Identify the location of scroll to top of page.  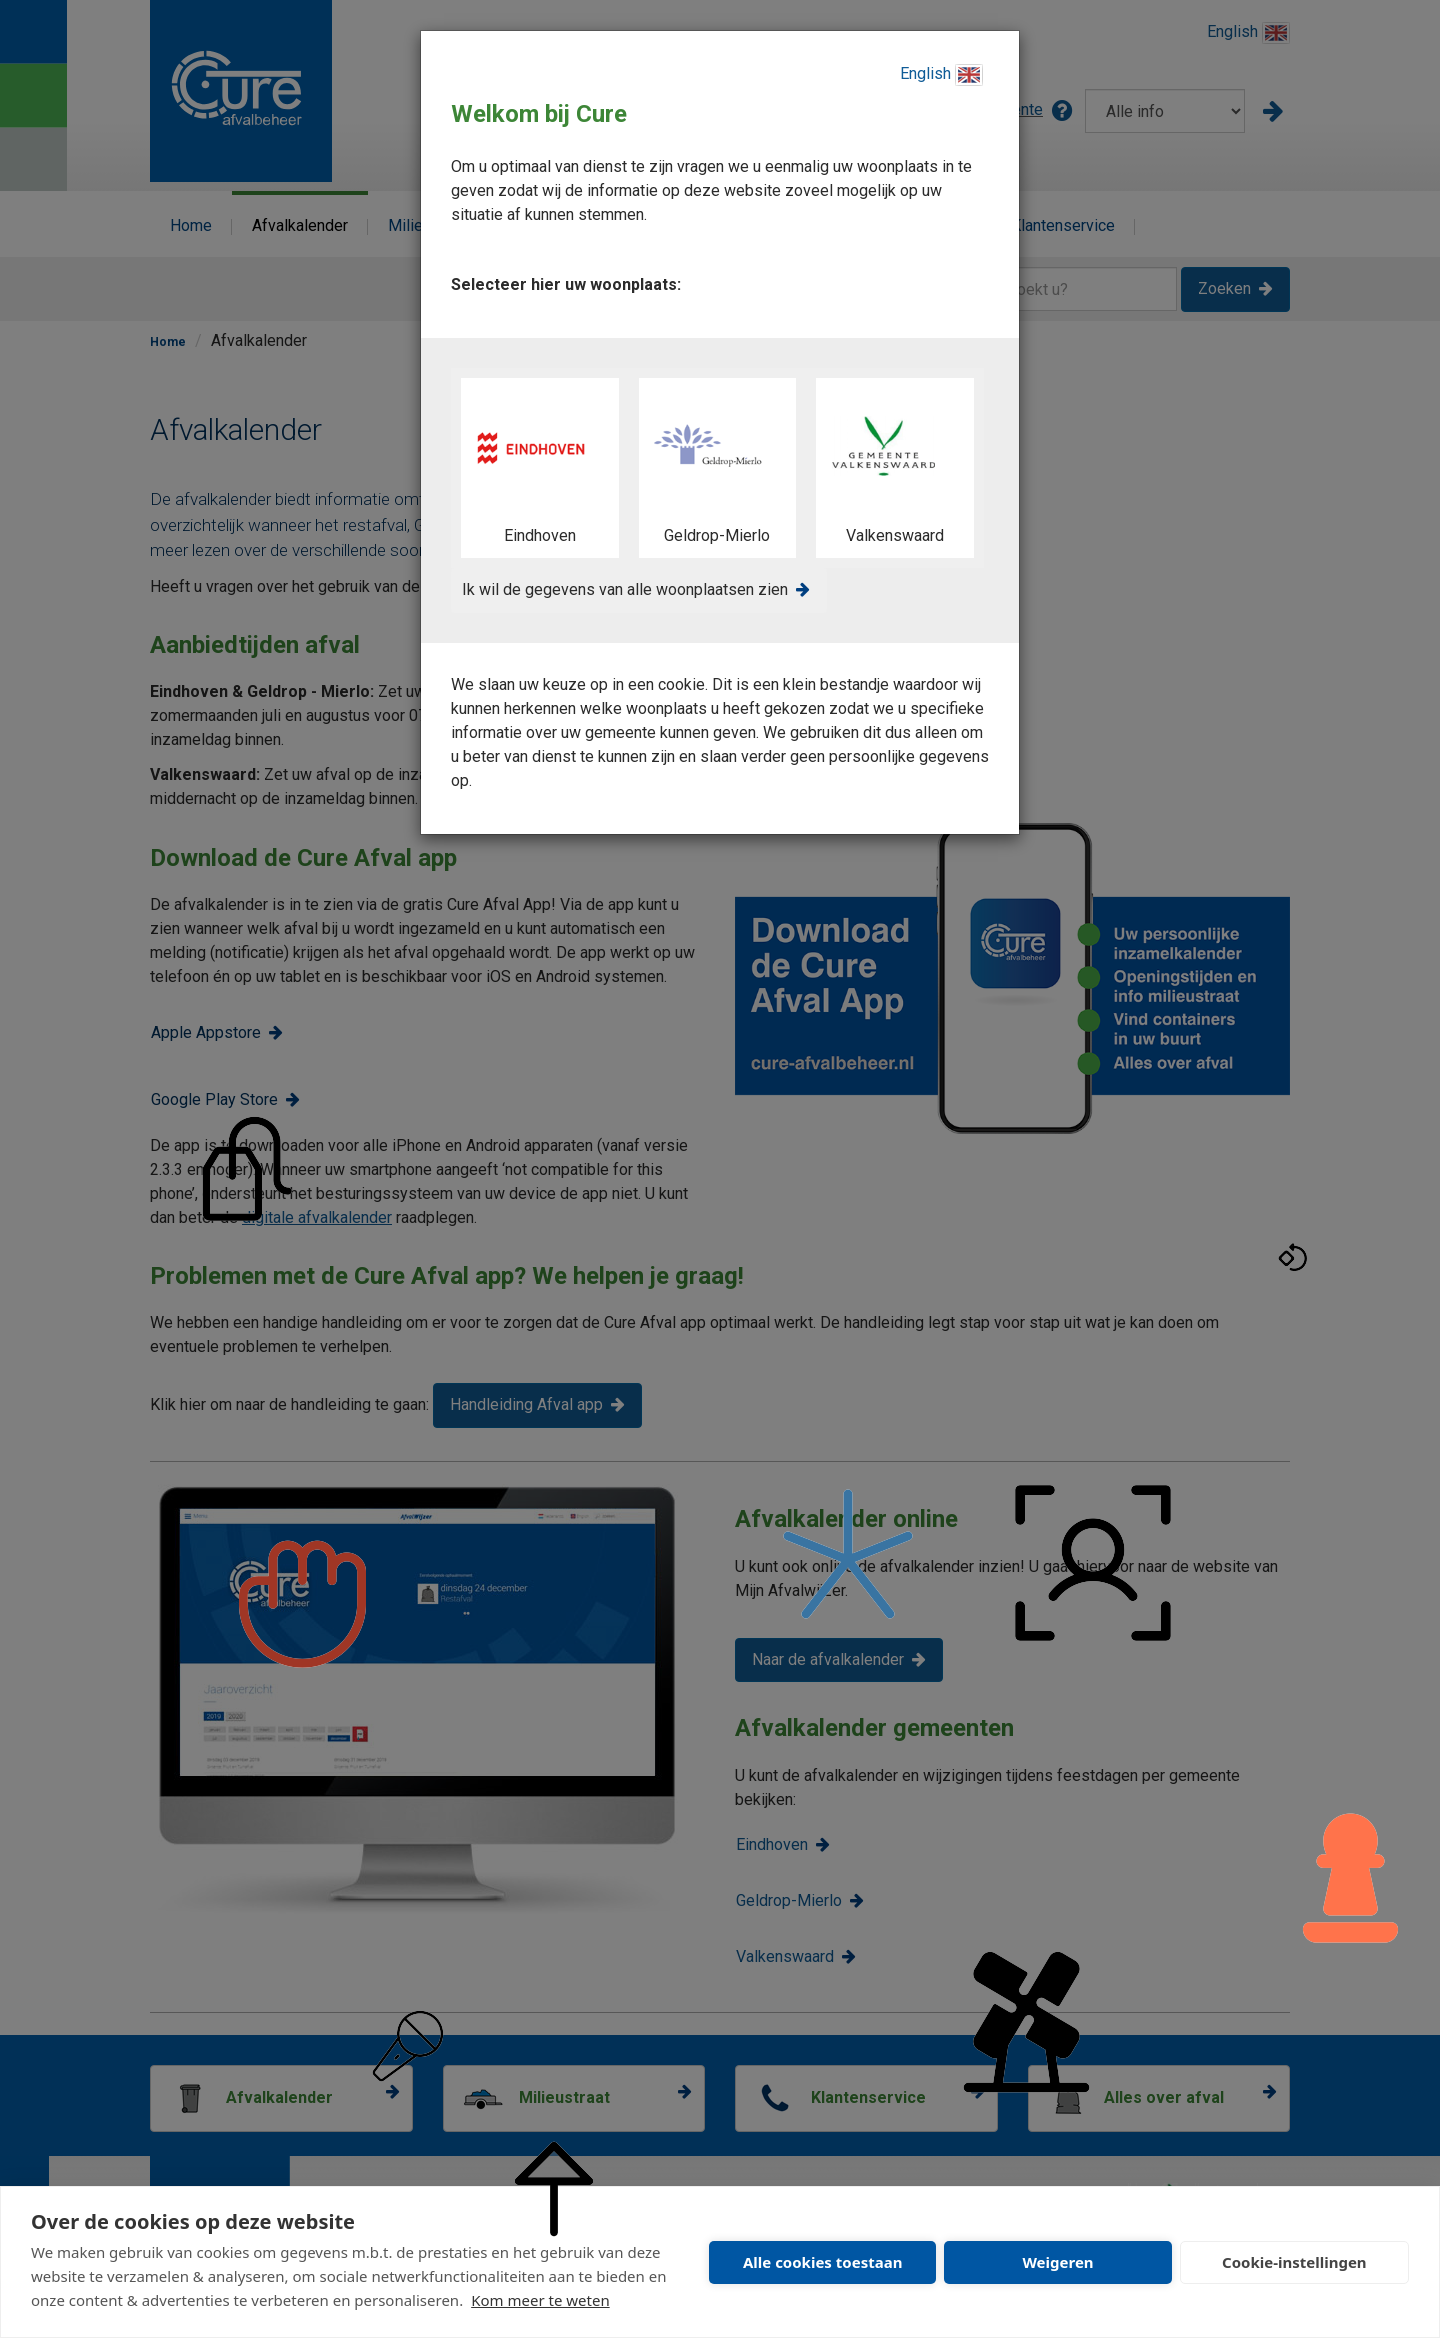
(554, 2189).